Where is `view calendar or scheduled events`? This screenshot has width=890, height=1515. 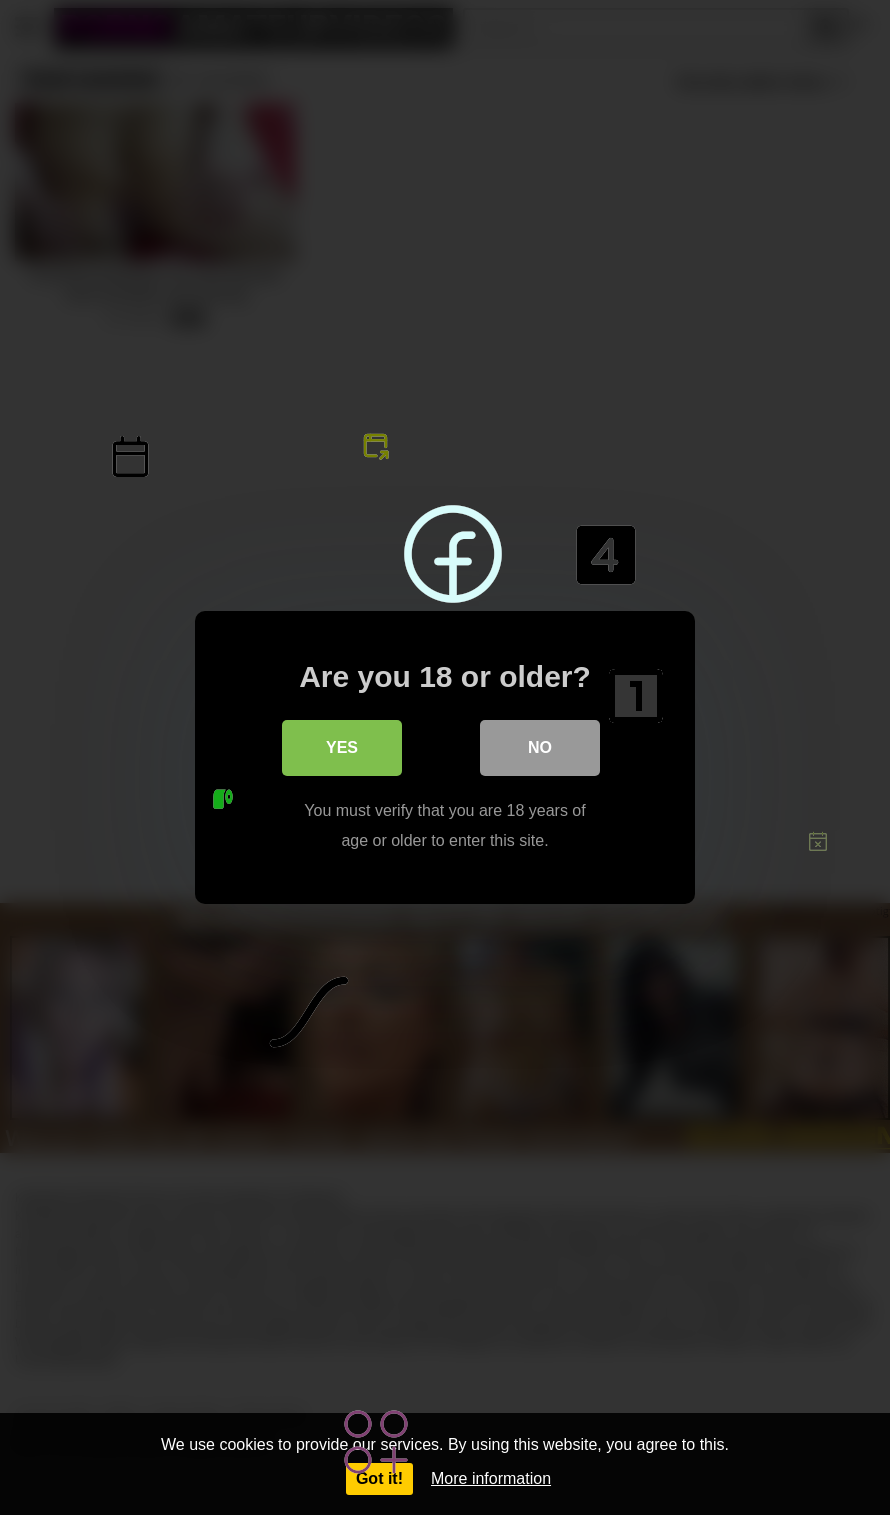
view calendar or scheduled events is located at coordinates (130, 456).